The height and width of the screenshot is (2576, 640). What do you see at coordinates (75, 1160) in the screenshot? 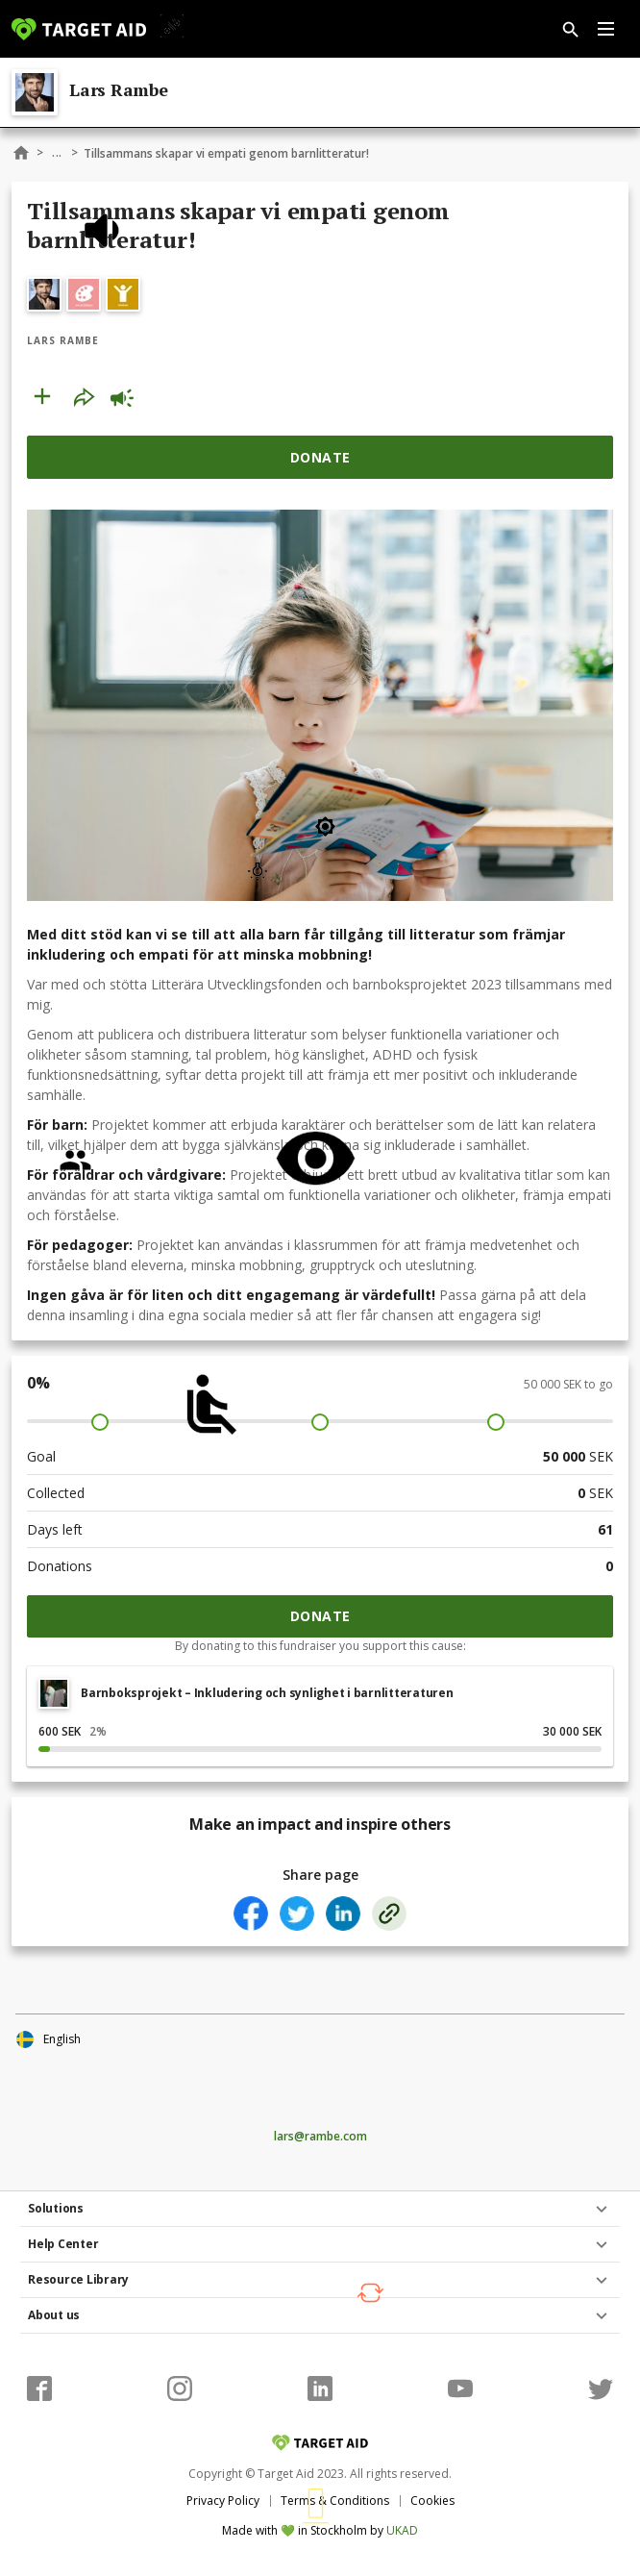
I see `view contacts or people list` at bounding box center [75, 1160].